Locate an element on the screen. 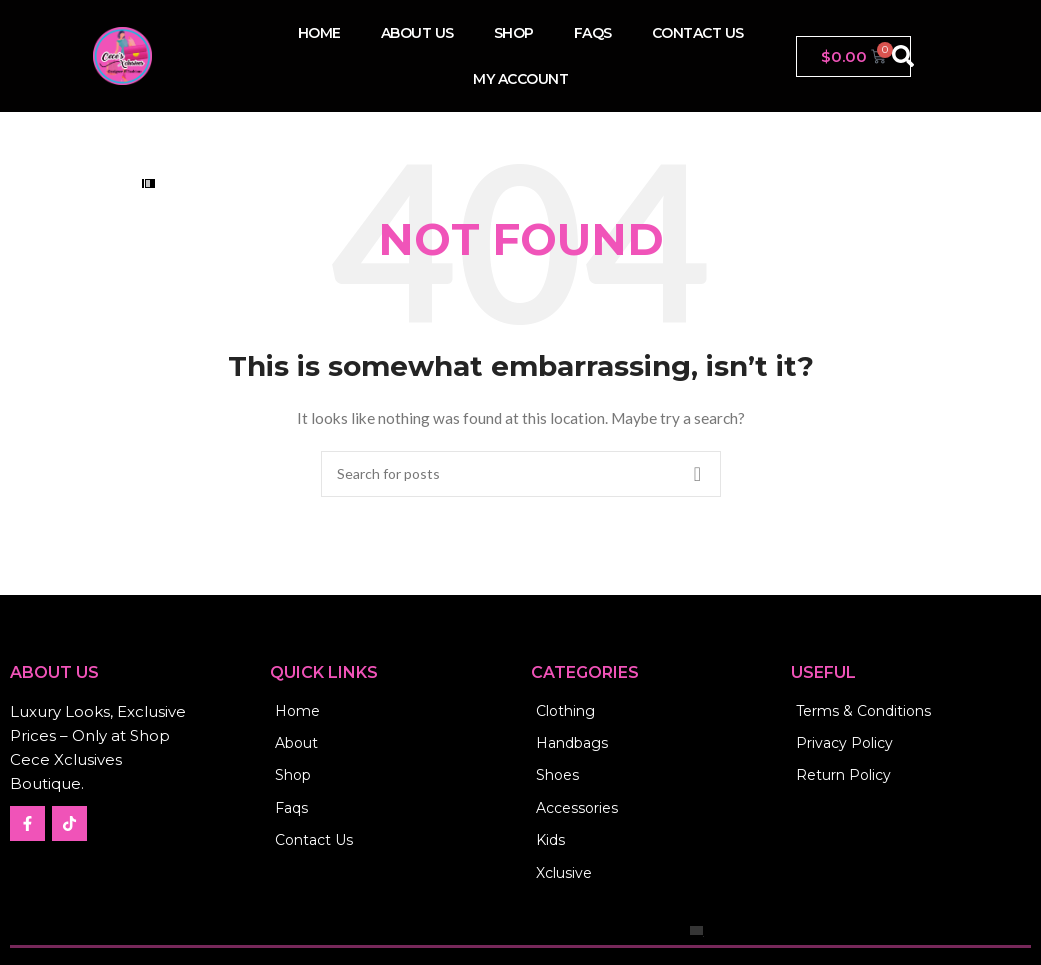  switch to array or column view layout is located at coordinates (148, 184).